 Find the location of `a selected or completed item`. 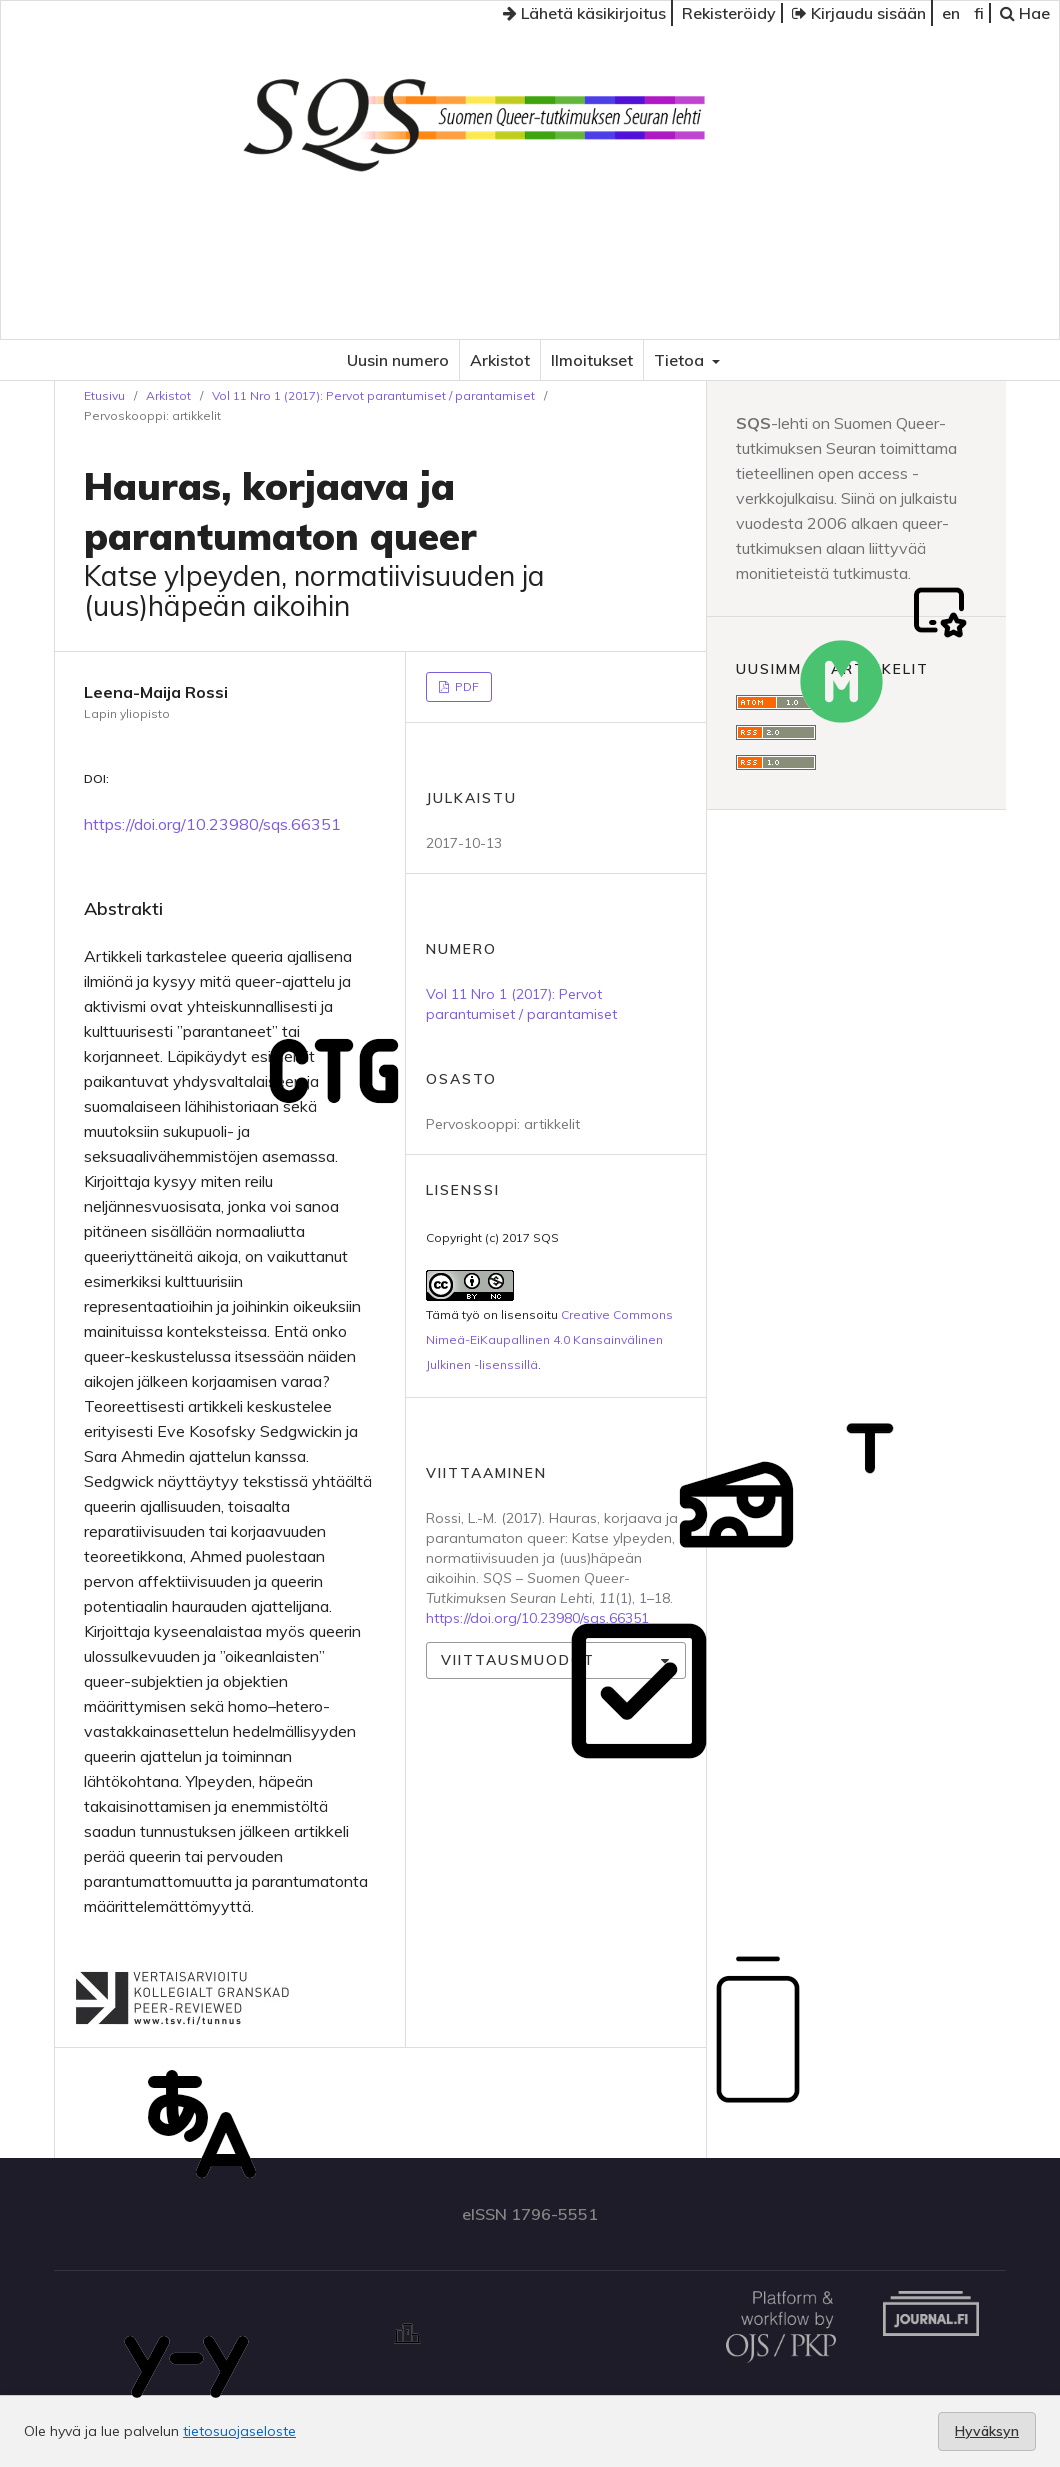

a selected or completed item is located at coordinates (639, 1691).